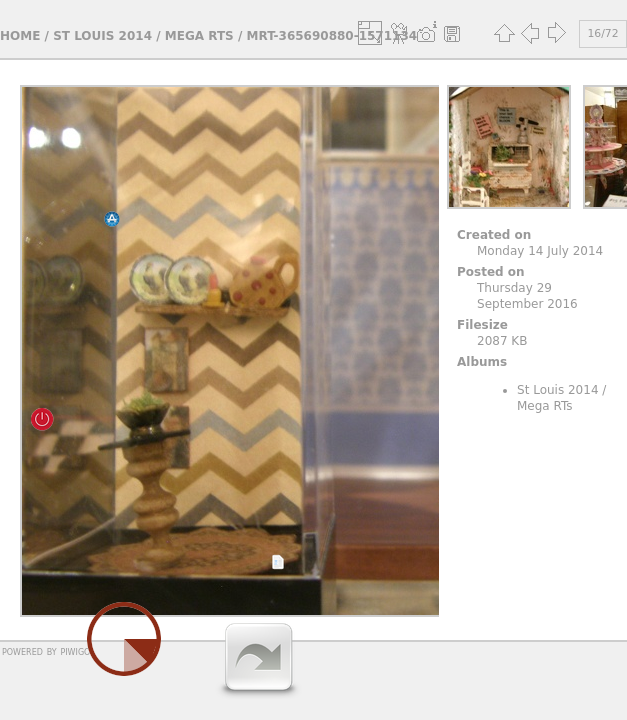 Image resolution: width=627 pixels, height=720 pixels. I want to click on indicates a symbolic link or shortcut to another file, so click(259, 660).